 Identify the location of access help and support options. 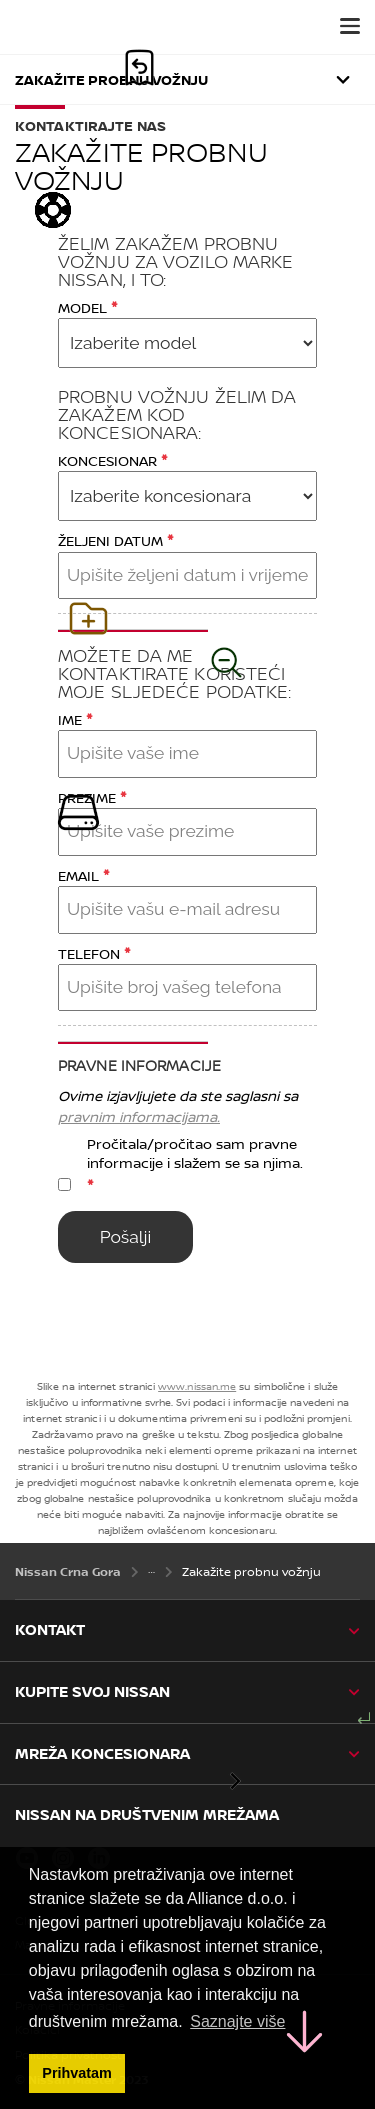
(53, 210).